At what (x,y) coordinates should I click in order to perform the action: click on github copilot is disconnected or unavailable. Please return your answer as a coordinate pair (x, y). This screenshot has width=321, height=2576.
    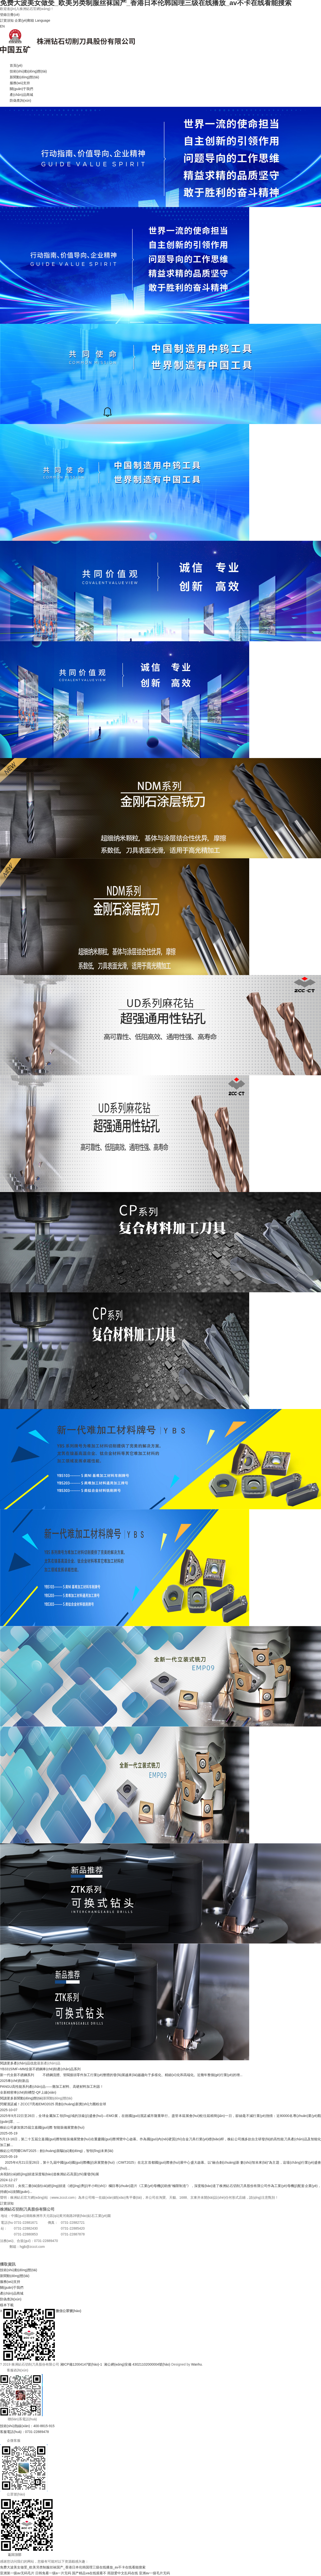
    Looking at the image, I should click on (27, 1841).